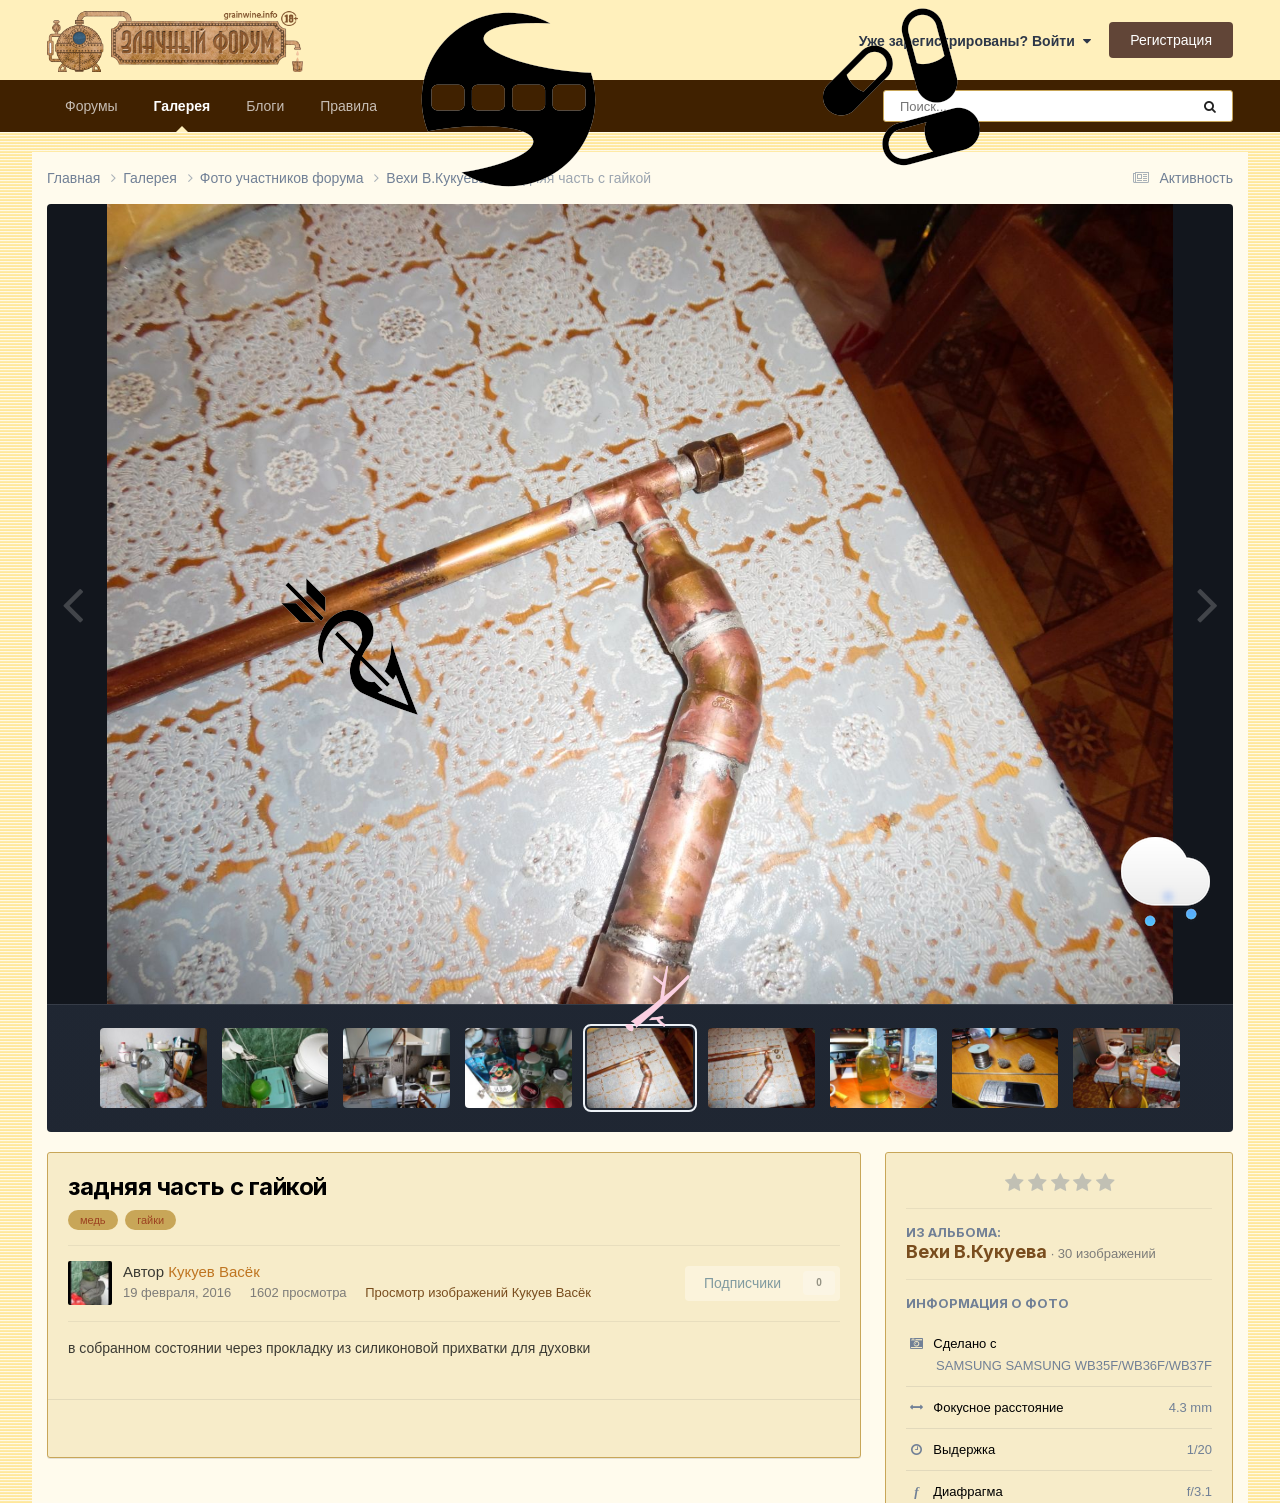 Image resolution: width=1280 pixels, height=1503 pixels. What do you see at coordinates (508, 99) in the screenshot?
I see `access video or media gallery` at bounding box center [508, 99].